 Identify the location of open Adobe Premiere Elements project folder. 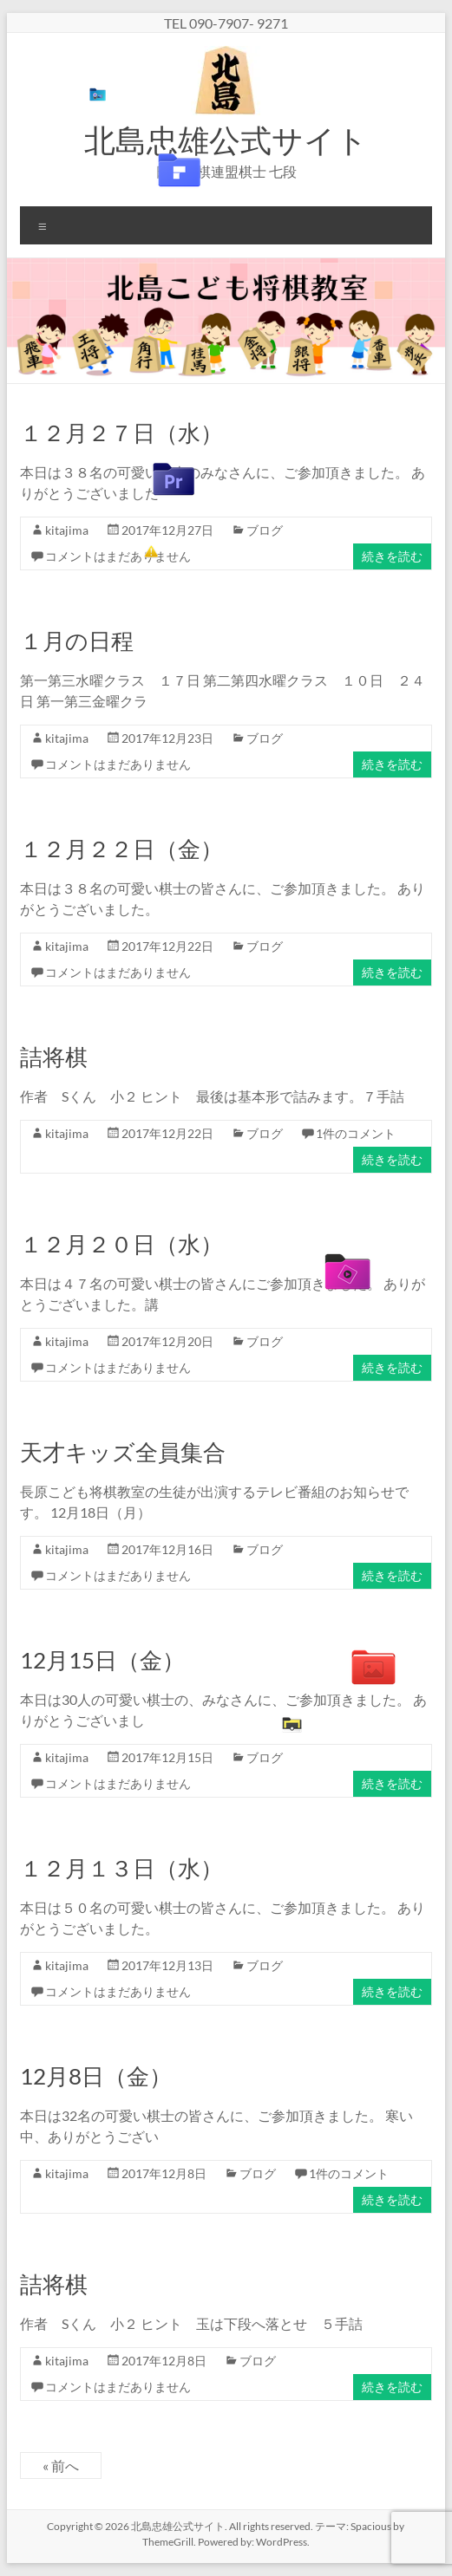
(347, 1272).